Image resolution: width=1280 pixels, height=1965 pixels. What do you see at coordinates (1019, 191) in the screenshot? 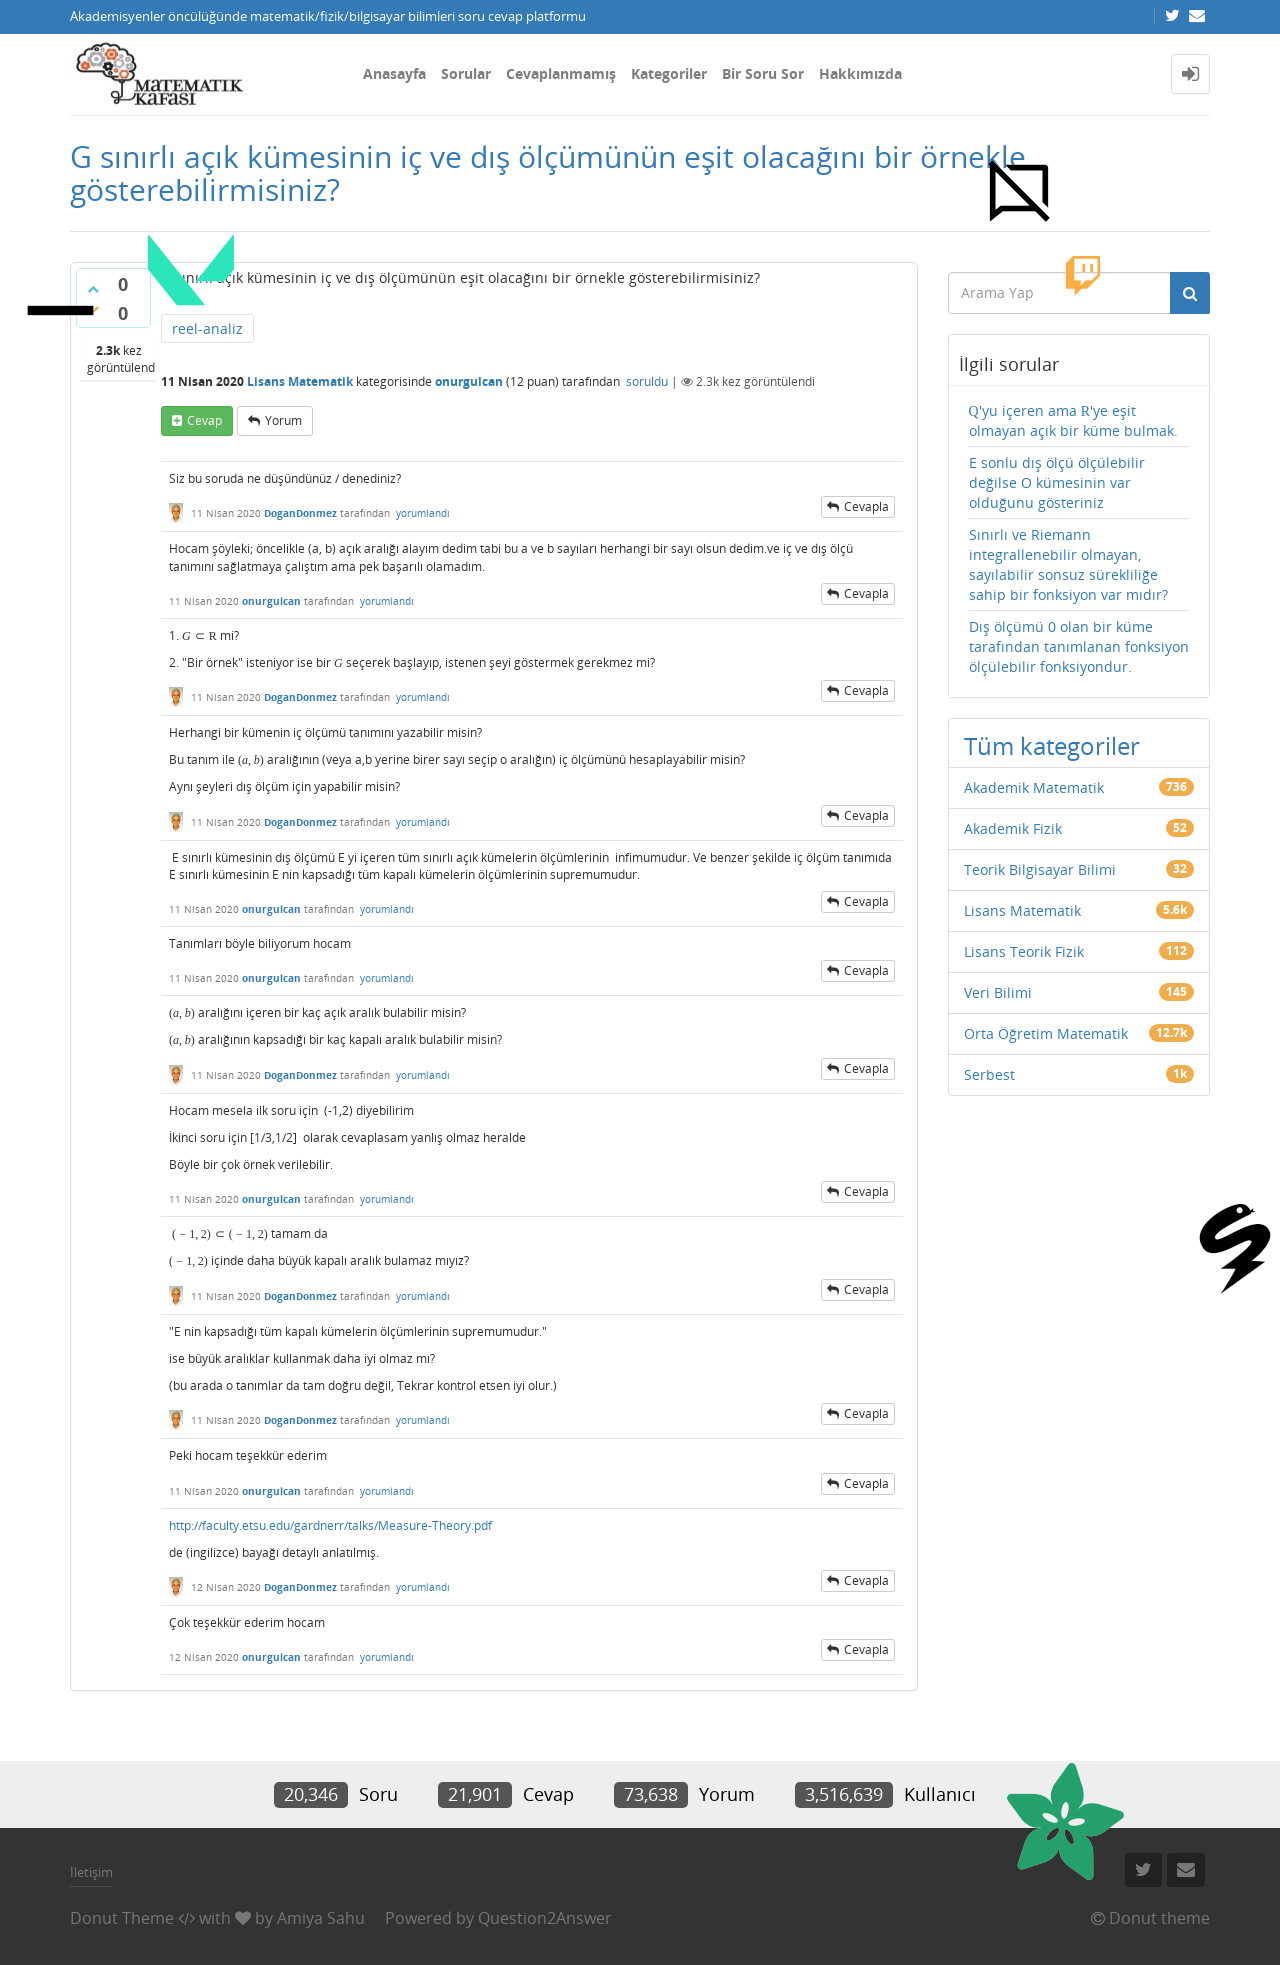
I see `disable chat or messaging` at bounding box center [1019, 191].